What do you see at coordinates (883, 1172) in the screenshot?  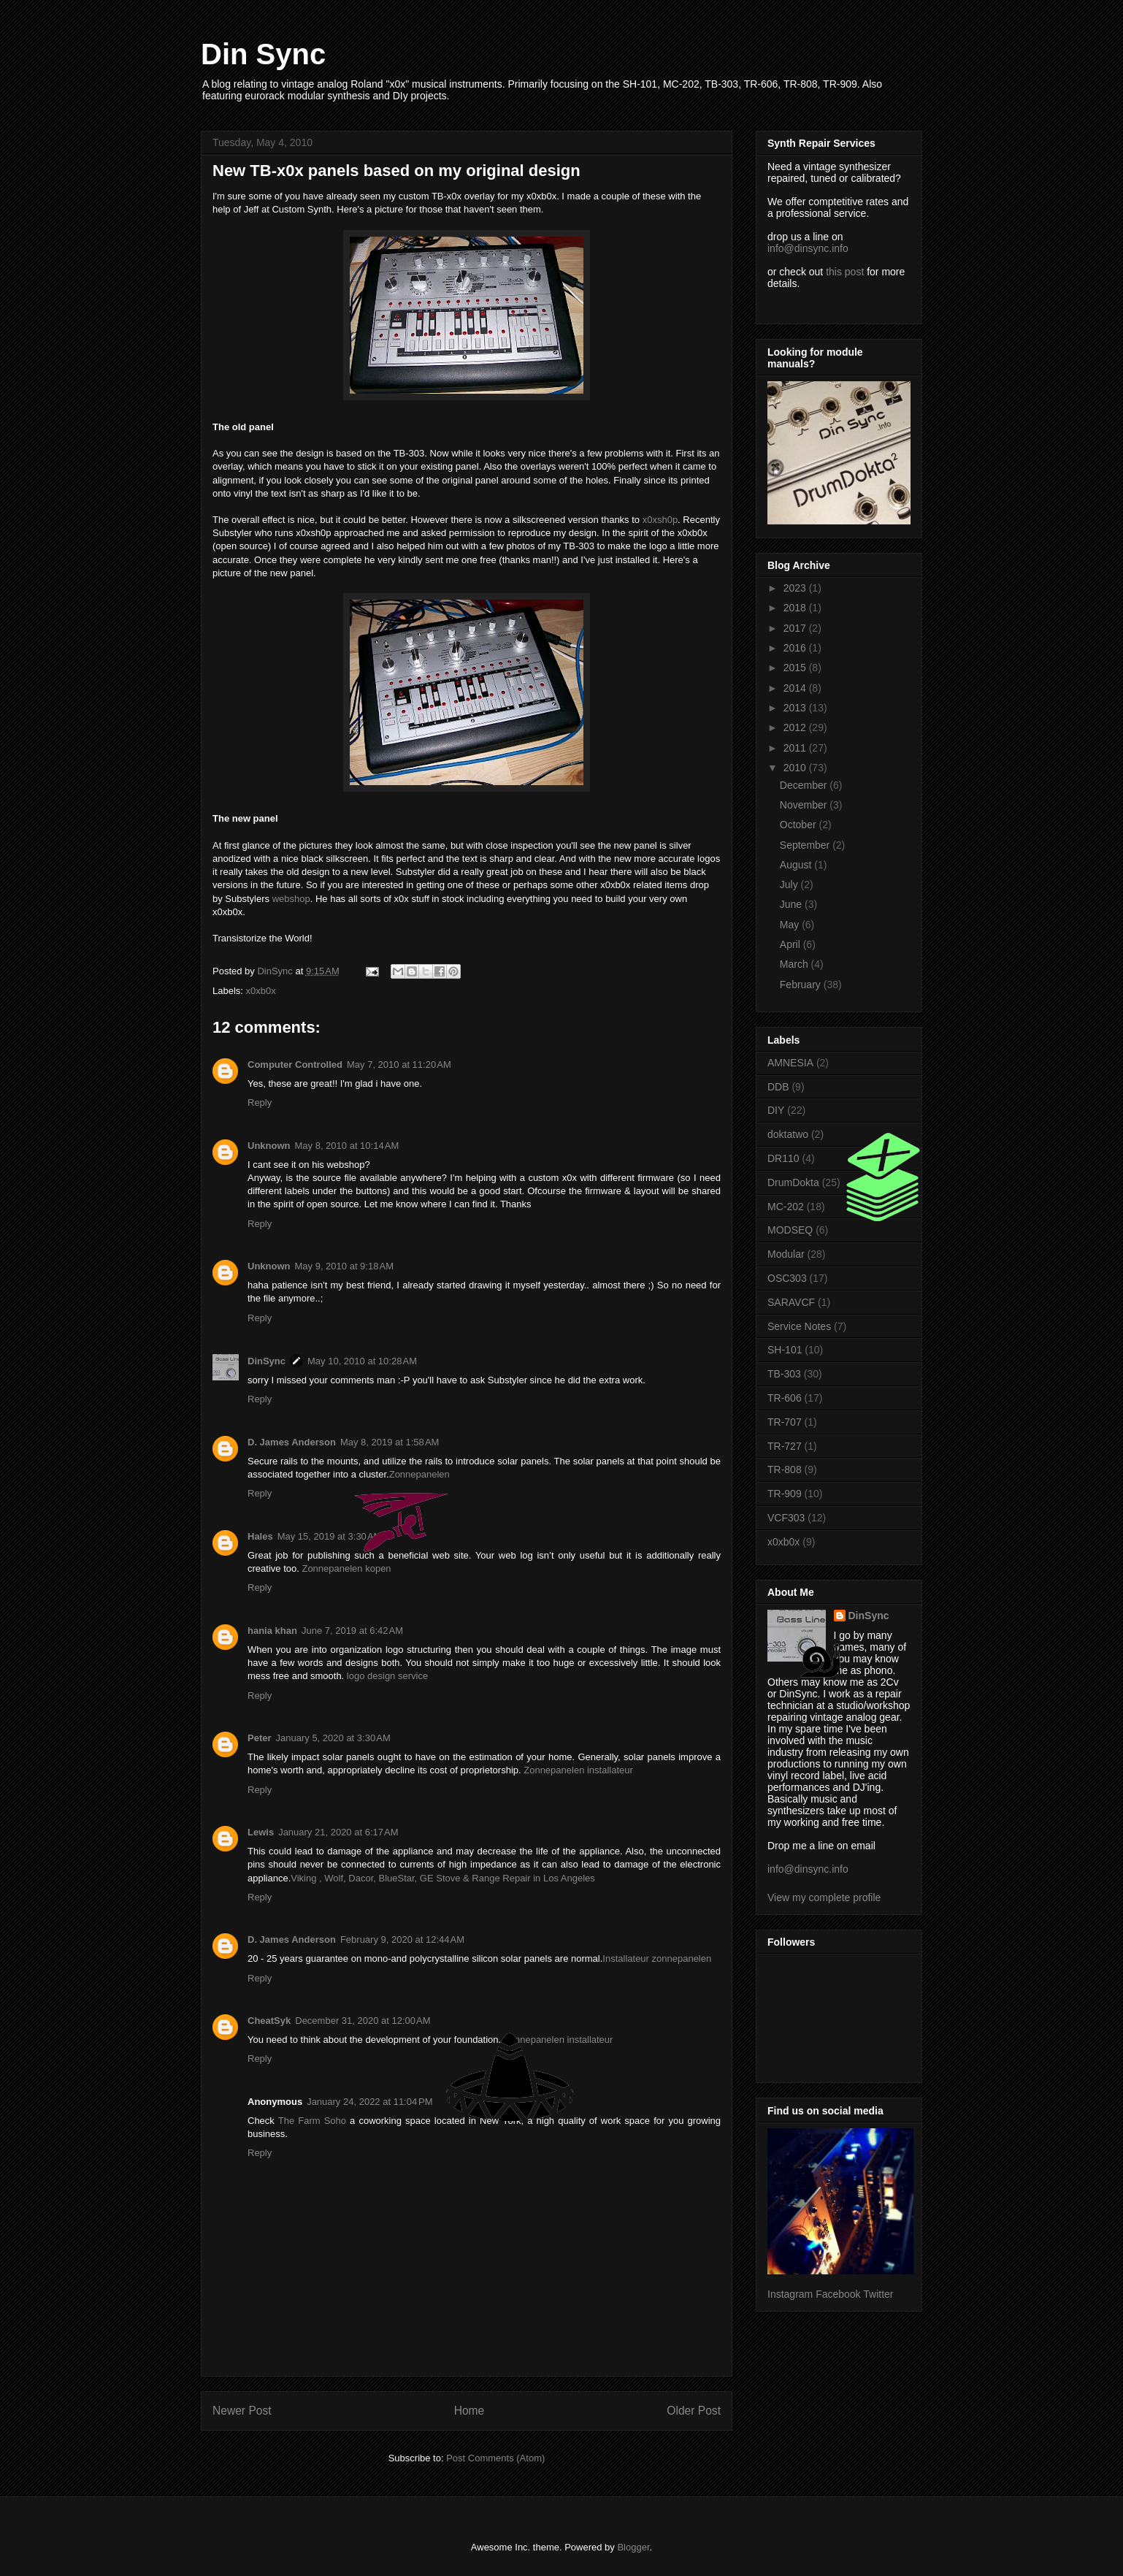 I see `delete or remove a card from your deck` at bounding box center [883, 1172].